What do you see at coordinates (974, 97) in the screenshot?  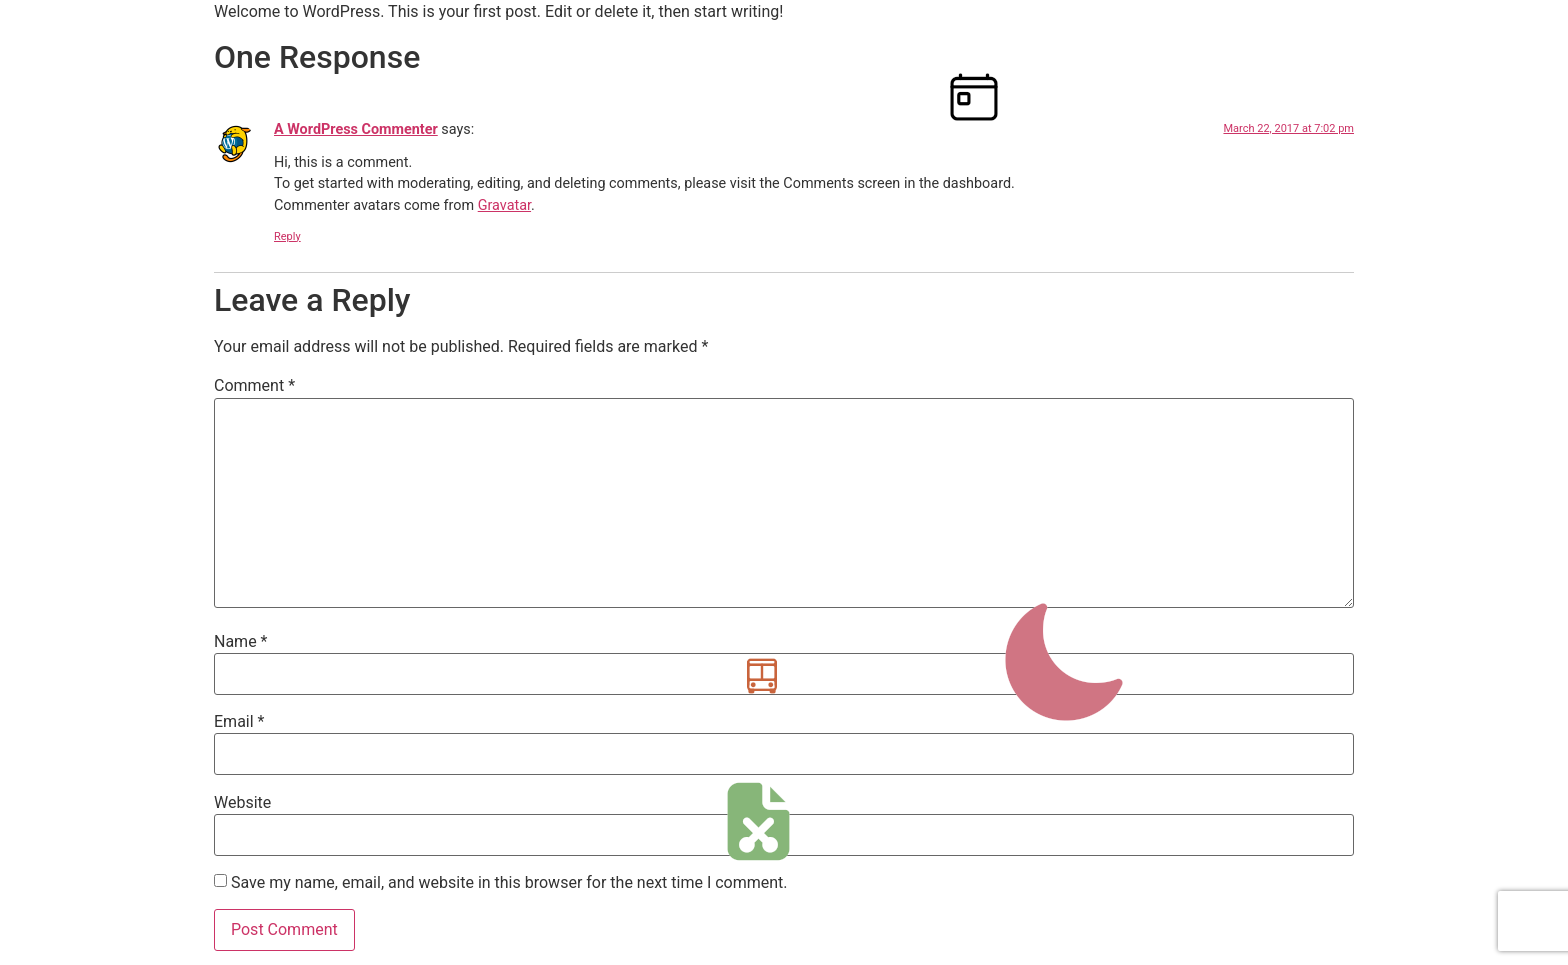 I see `view today's date or events` at bounding box center [974, 97].